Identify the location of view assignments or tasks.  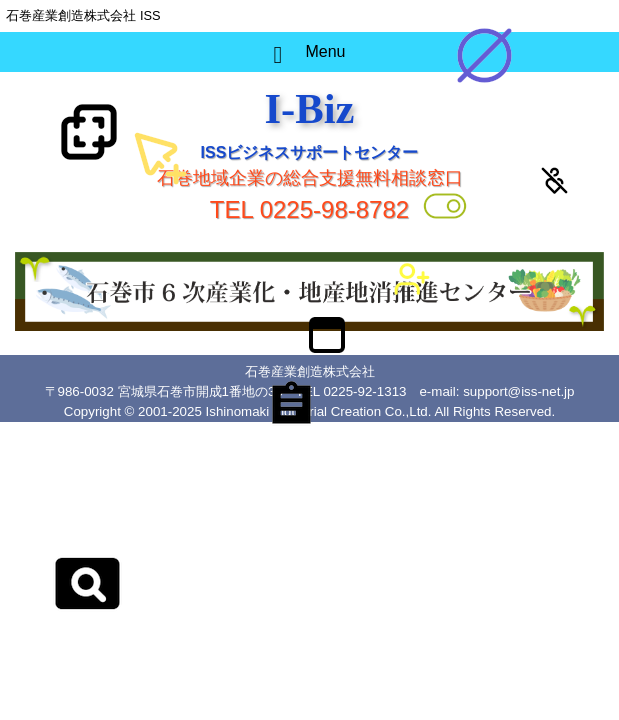
(291, 404).